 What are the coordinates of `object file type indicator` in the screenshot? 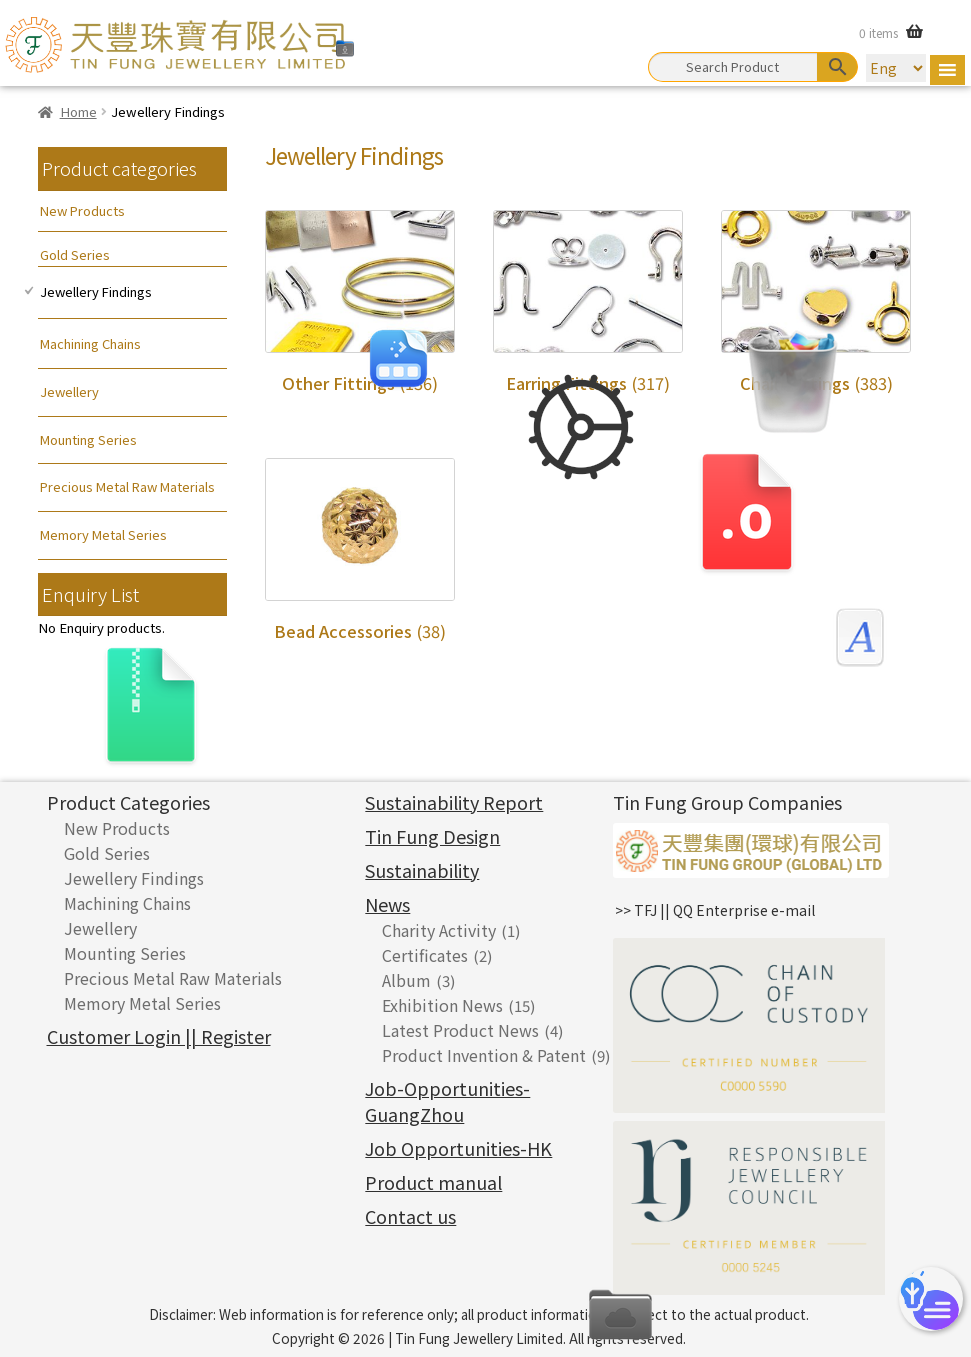 It's located at (747, 514).